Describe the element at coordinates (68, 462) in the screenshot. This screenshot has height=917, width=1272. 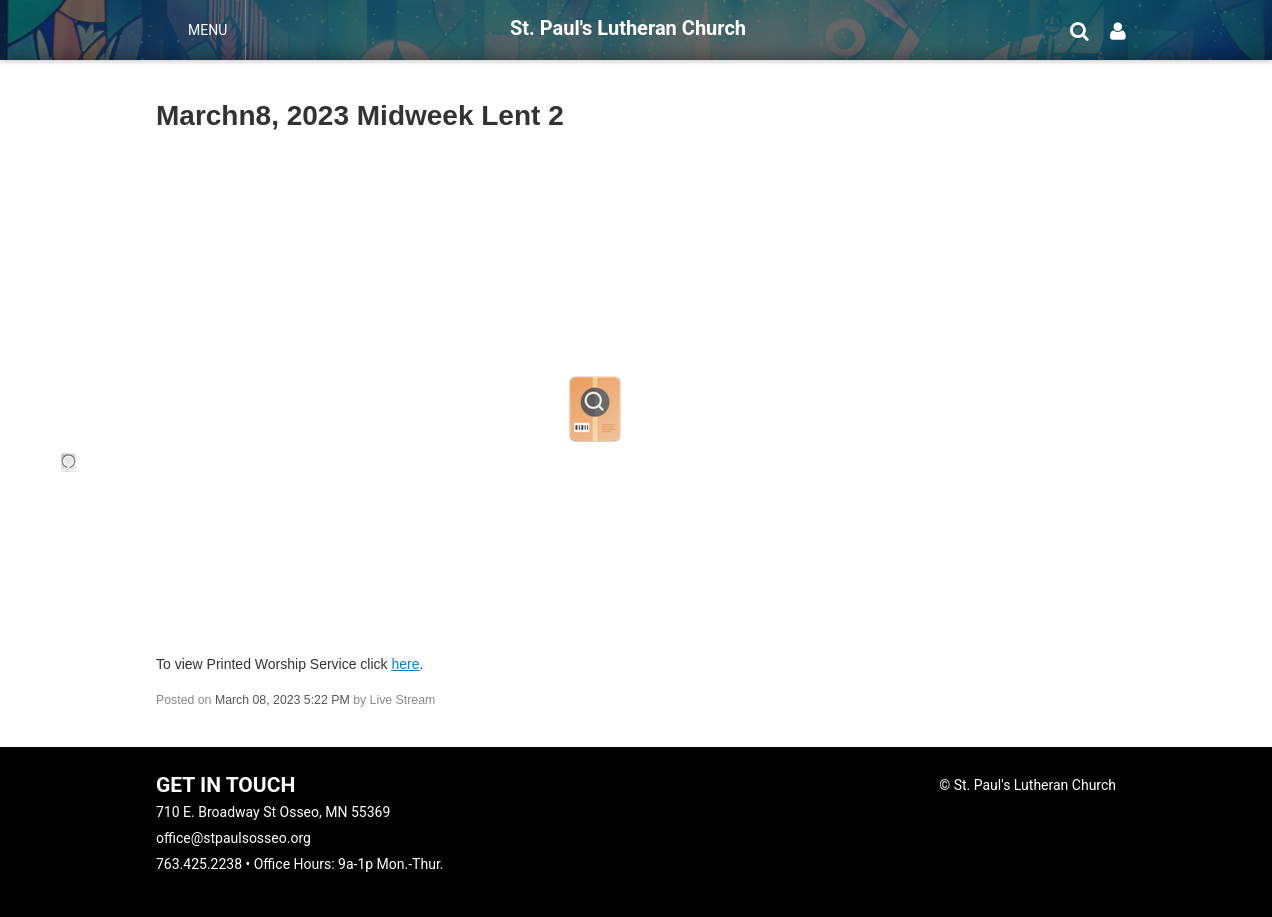
I see `open disk management utility` at that location.